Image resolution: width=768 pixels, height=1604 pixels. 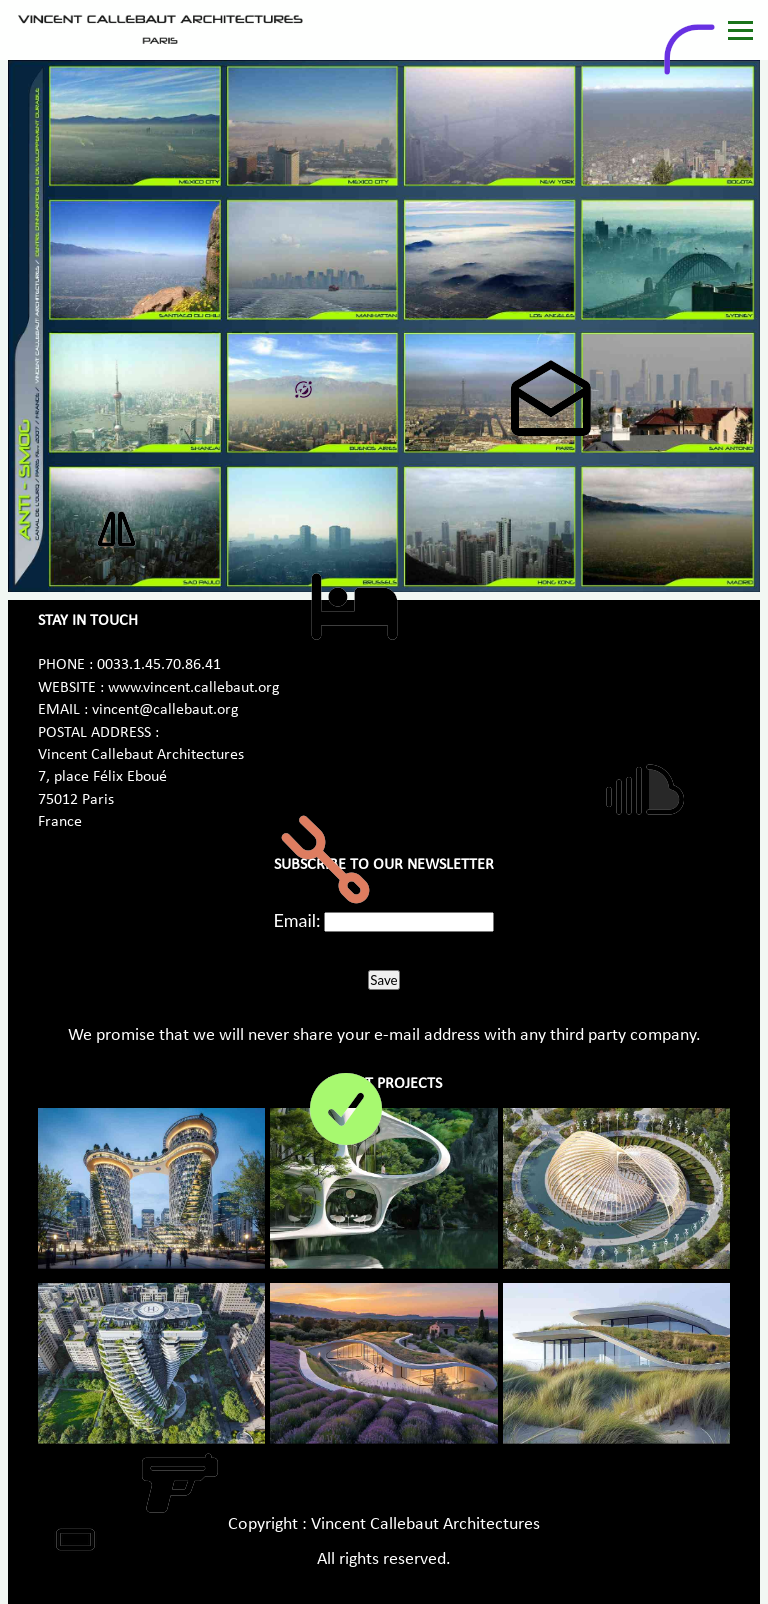 What do you see at coordinates (116, 530) in the screenshot?
I see `flip image horizontally` at bounding box center [116, 530].